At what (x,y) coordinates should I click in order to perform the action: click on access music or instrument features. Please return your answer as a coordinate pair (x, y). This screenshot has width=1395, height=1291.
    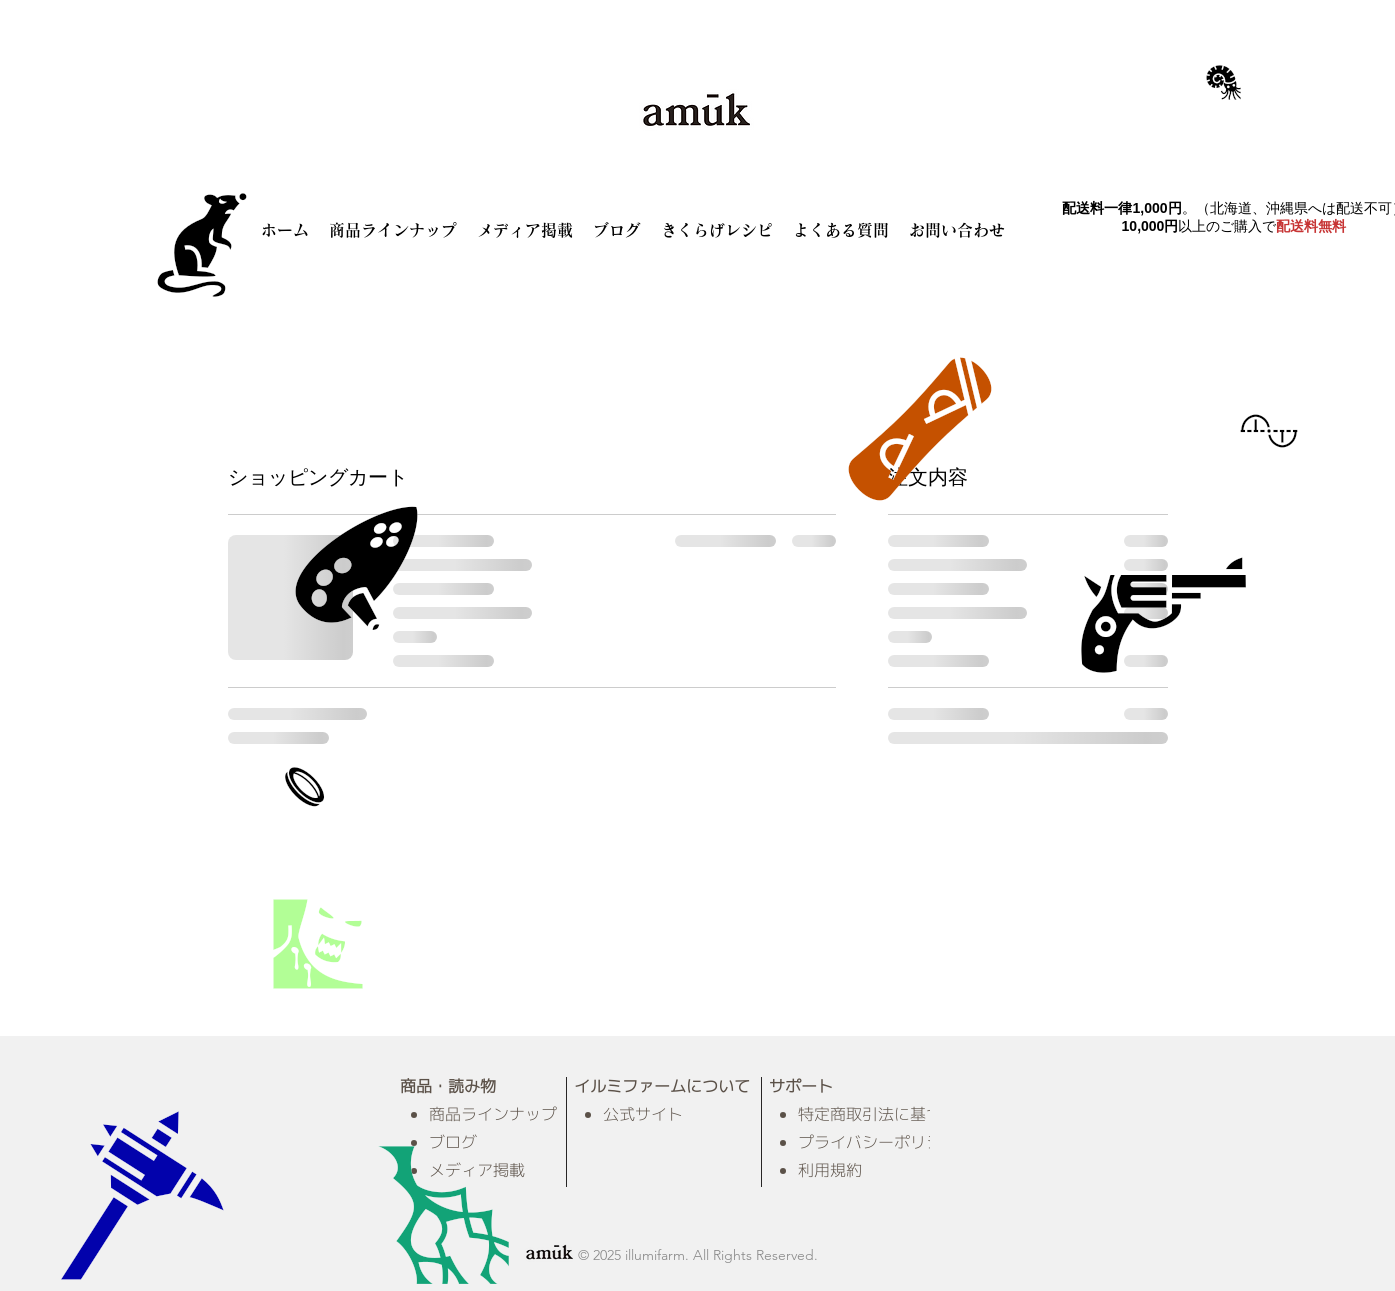
    Looking at the image, I should click on (358, 567).